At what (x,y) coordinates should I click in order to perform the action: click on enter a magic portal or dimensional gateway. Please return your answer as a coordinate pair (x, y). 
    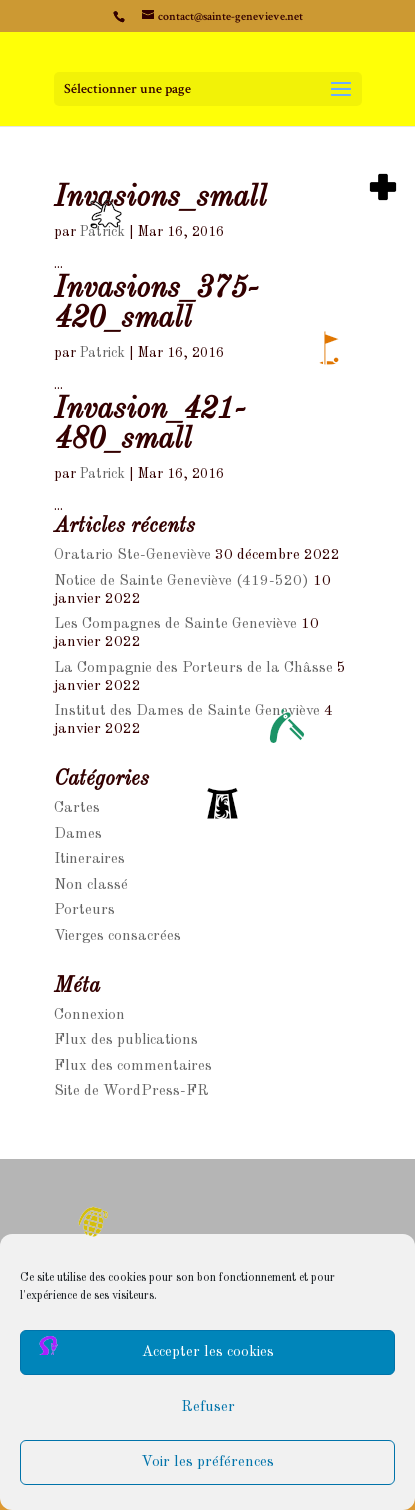
    Looking at the image, I should click on (222, 803).